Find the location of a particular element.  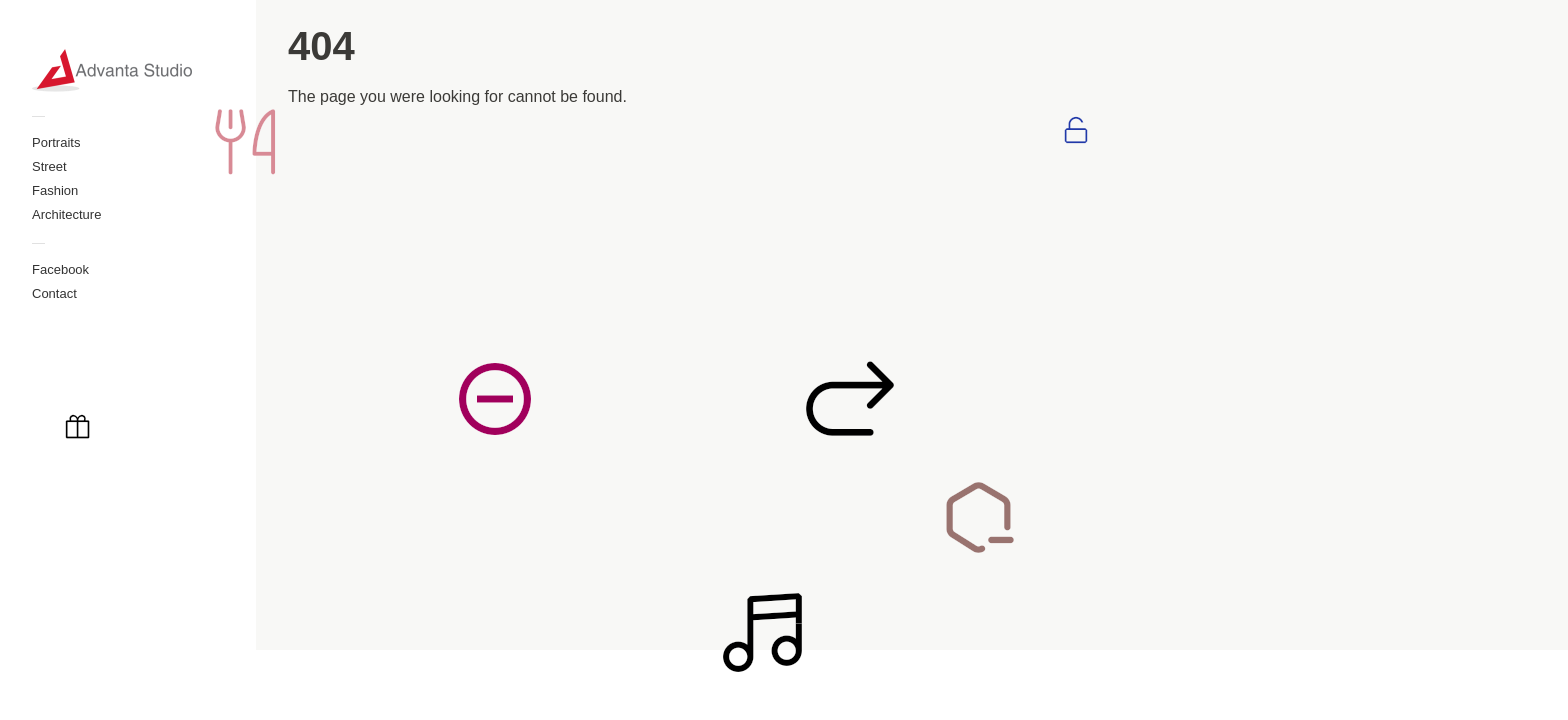

unlock a file or resource is located at coordinates (1076, 130).